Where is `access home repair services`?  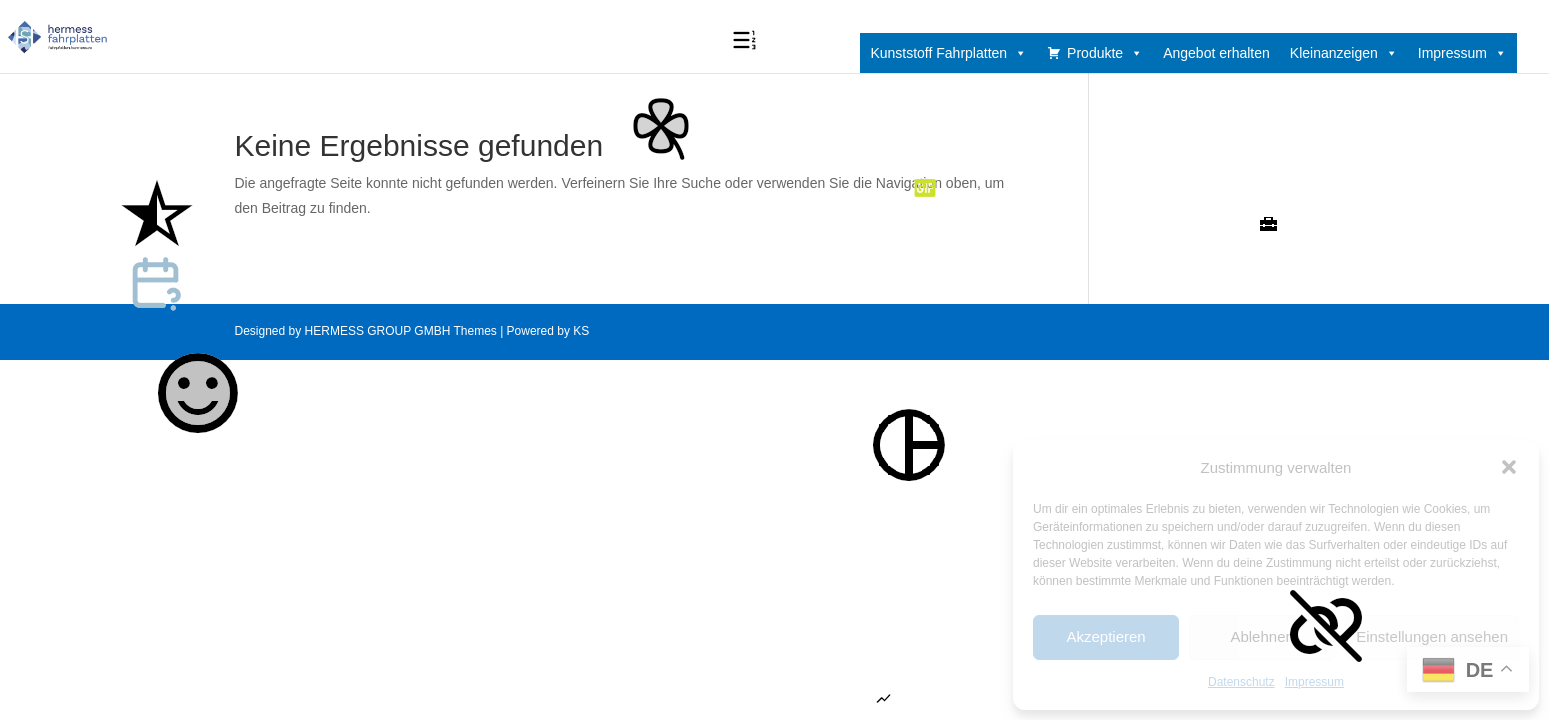
access home repair services is located at coordinates (1268, 223).